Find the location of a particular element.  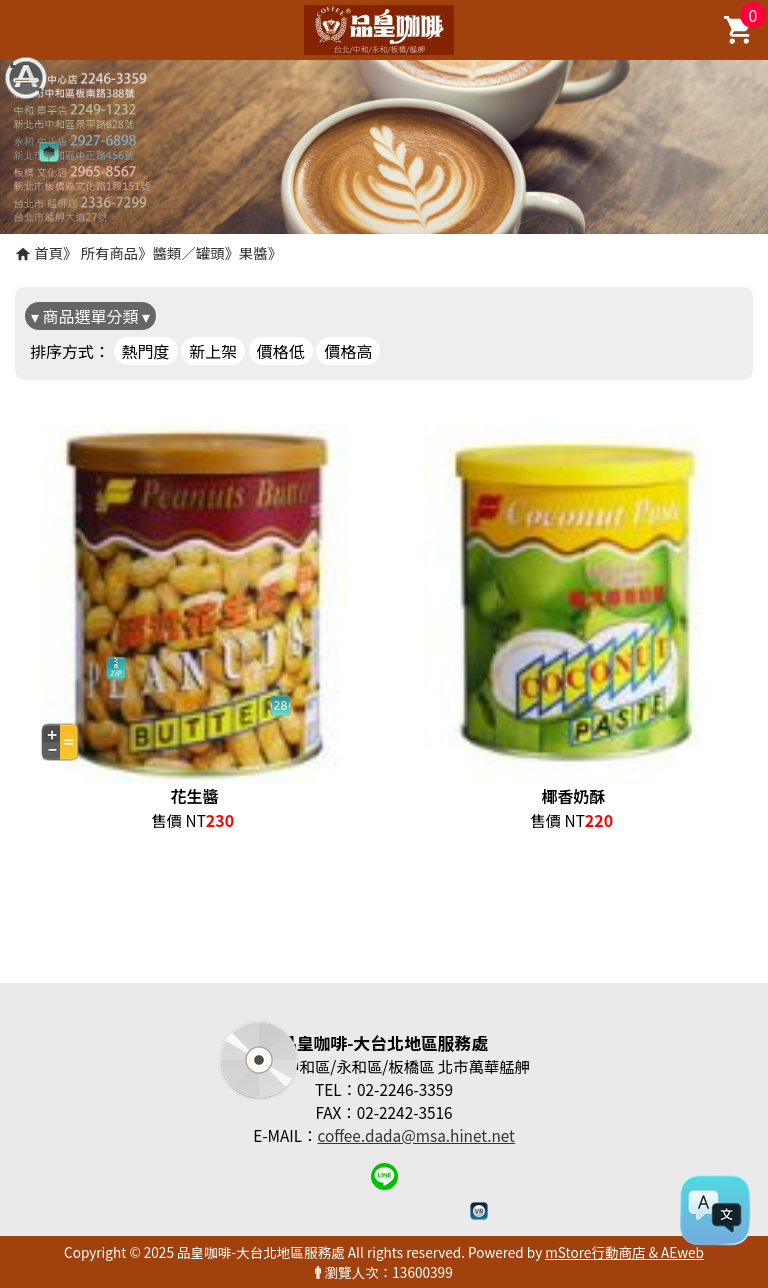

launch VR monitor application is located at coordinates (479, 1211).